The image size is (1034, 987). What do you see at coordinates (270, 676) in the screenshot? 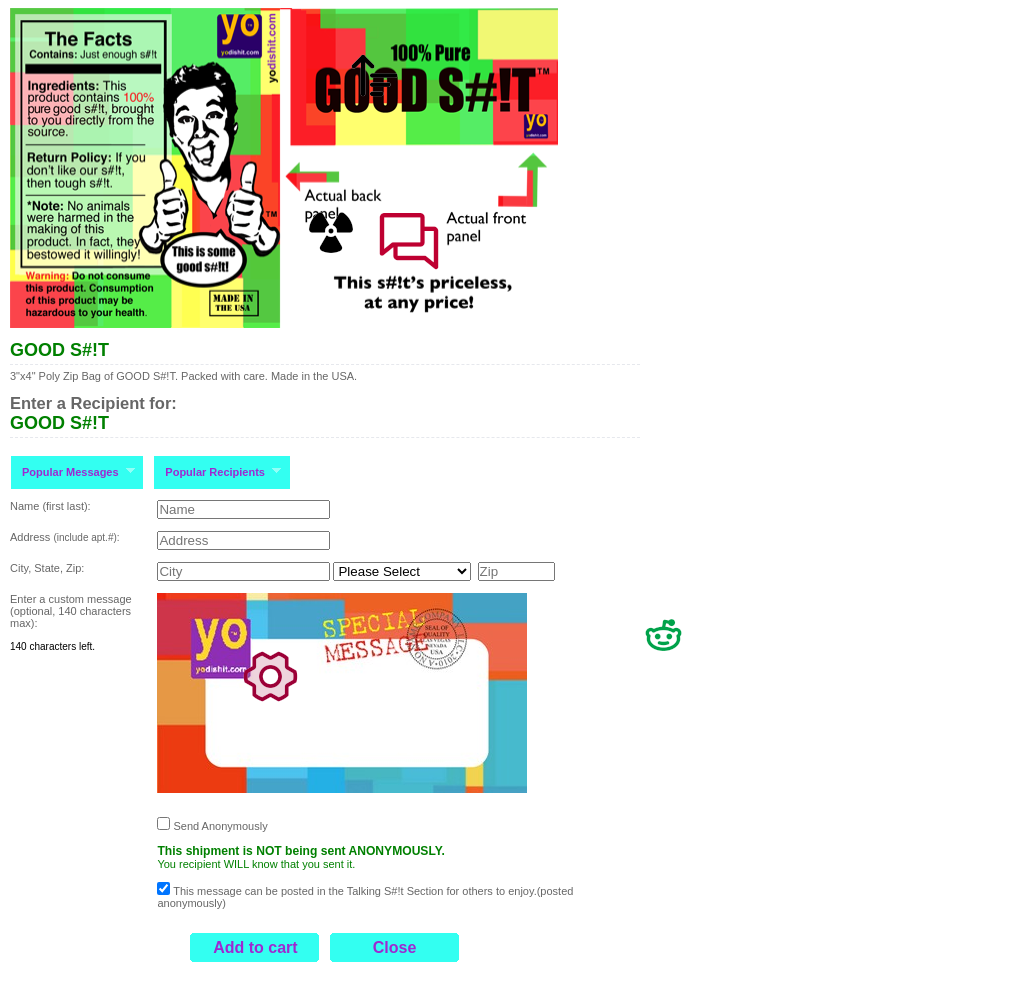
I see `access settings or preferences` at bounding box center [270, 676].